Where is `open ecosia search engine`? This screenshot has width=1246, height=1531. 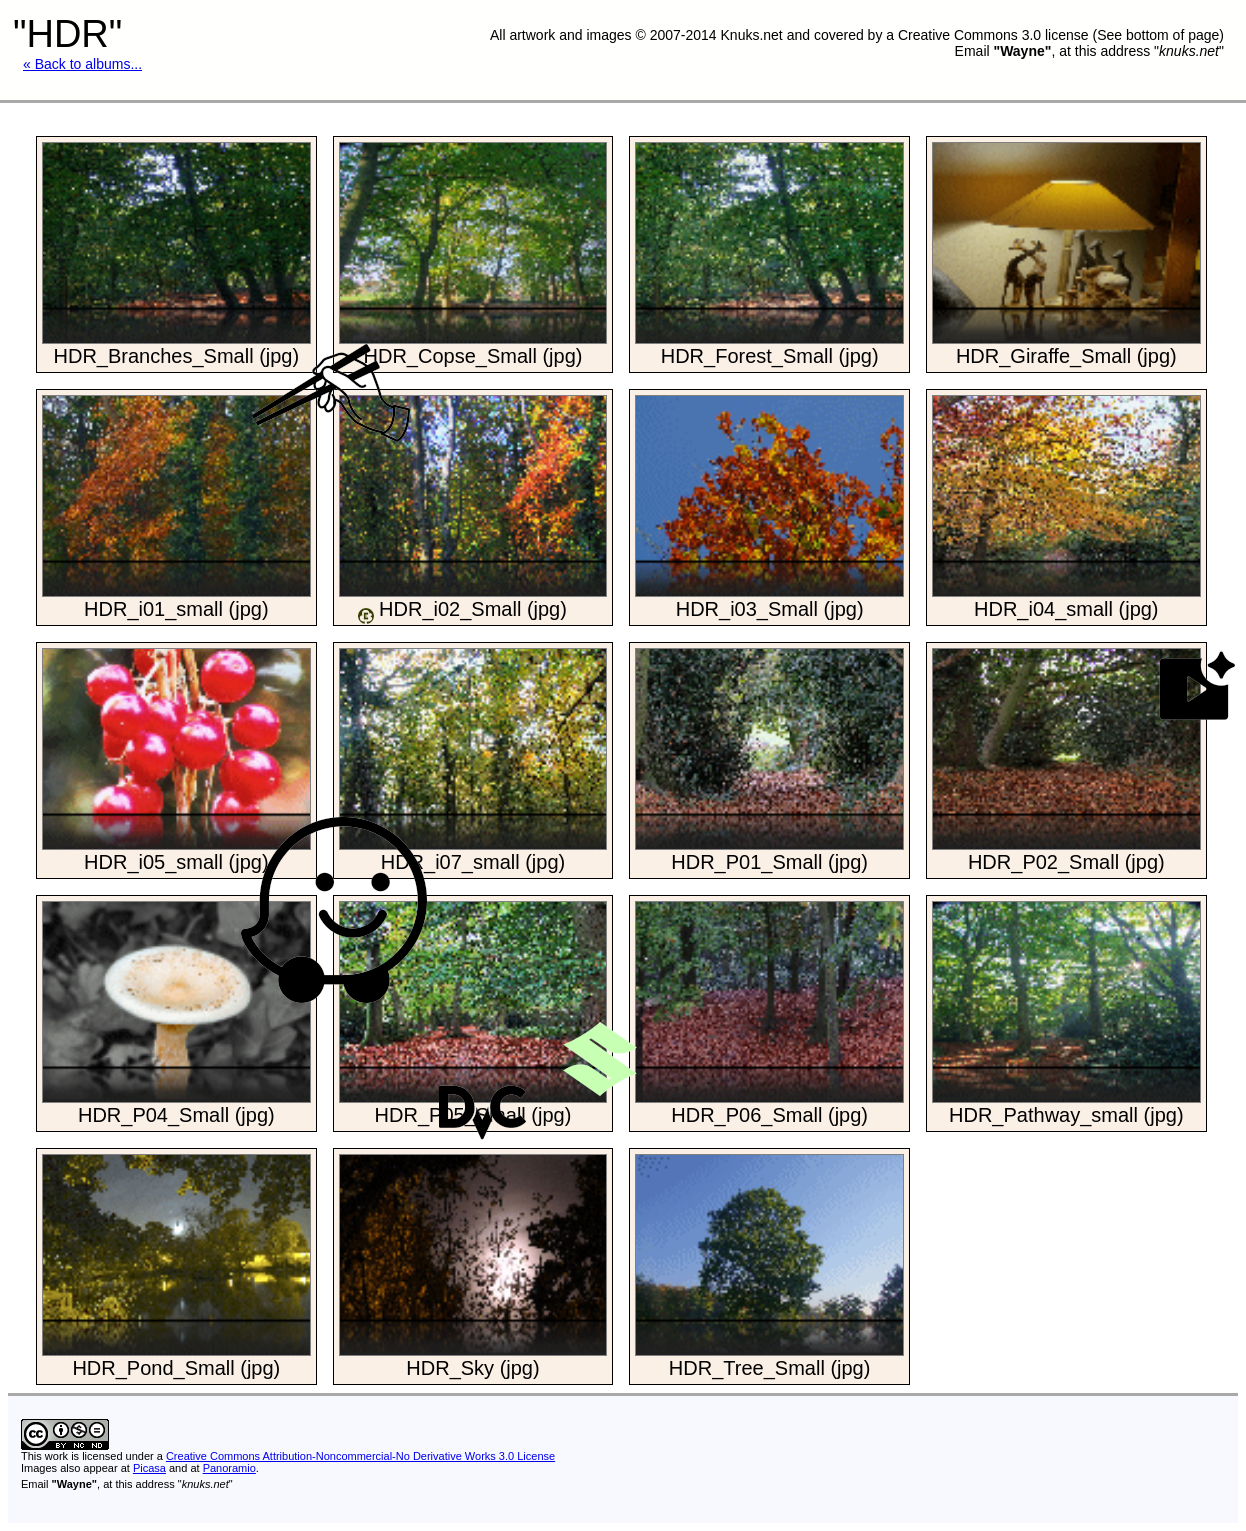 open ecosia search engine is located at coordinates (366, 616).